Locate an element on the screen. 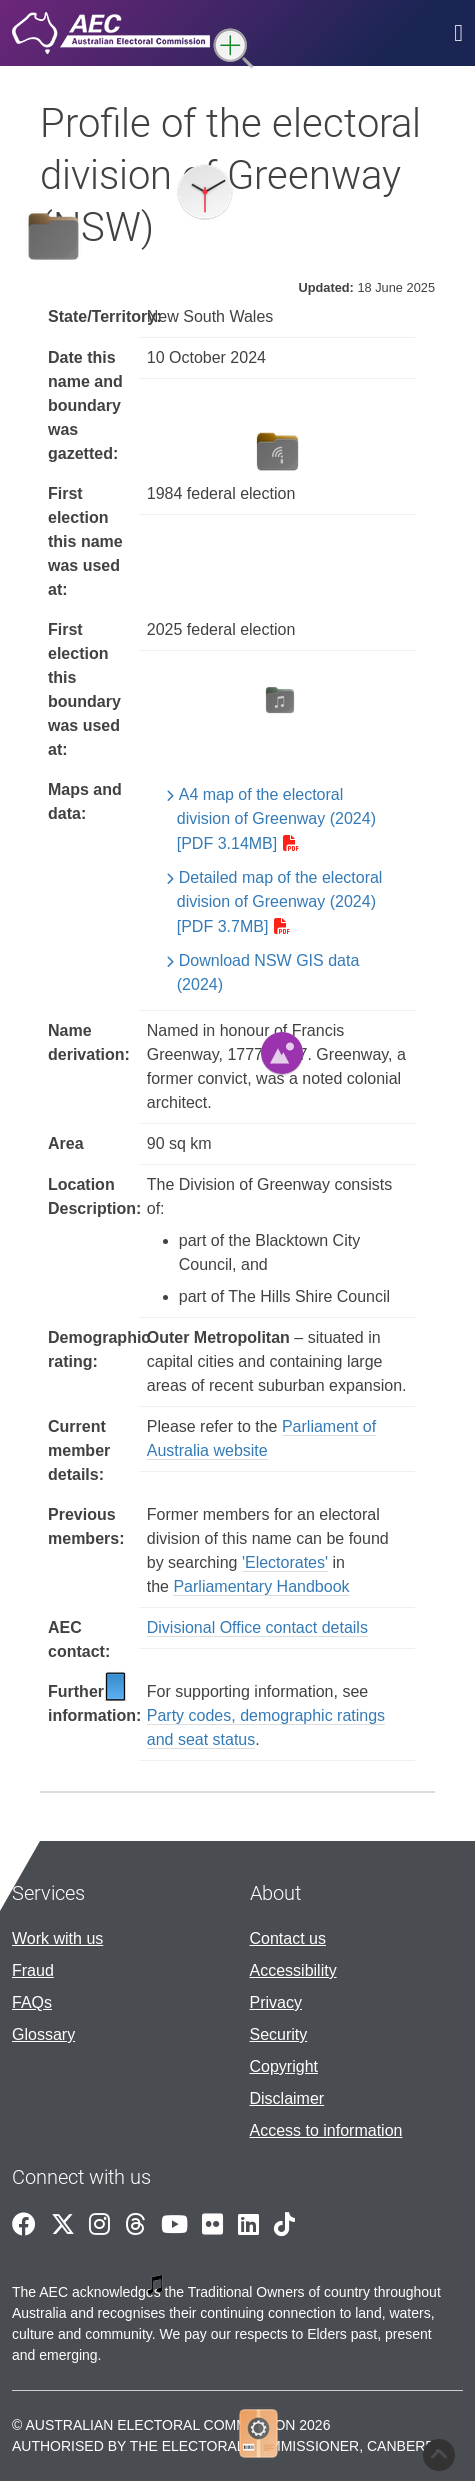 This screenshot has width=475, height=2481. access date and time settings is located at coordinates (205, 192).